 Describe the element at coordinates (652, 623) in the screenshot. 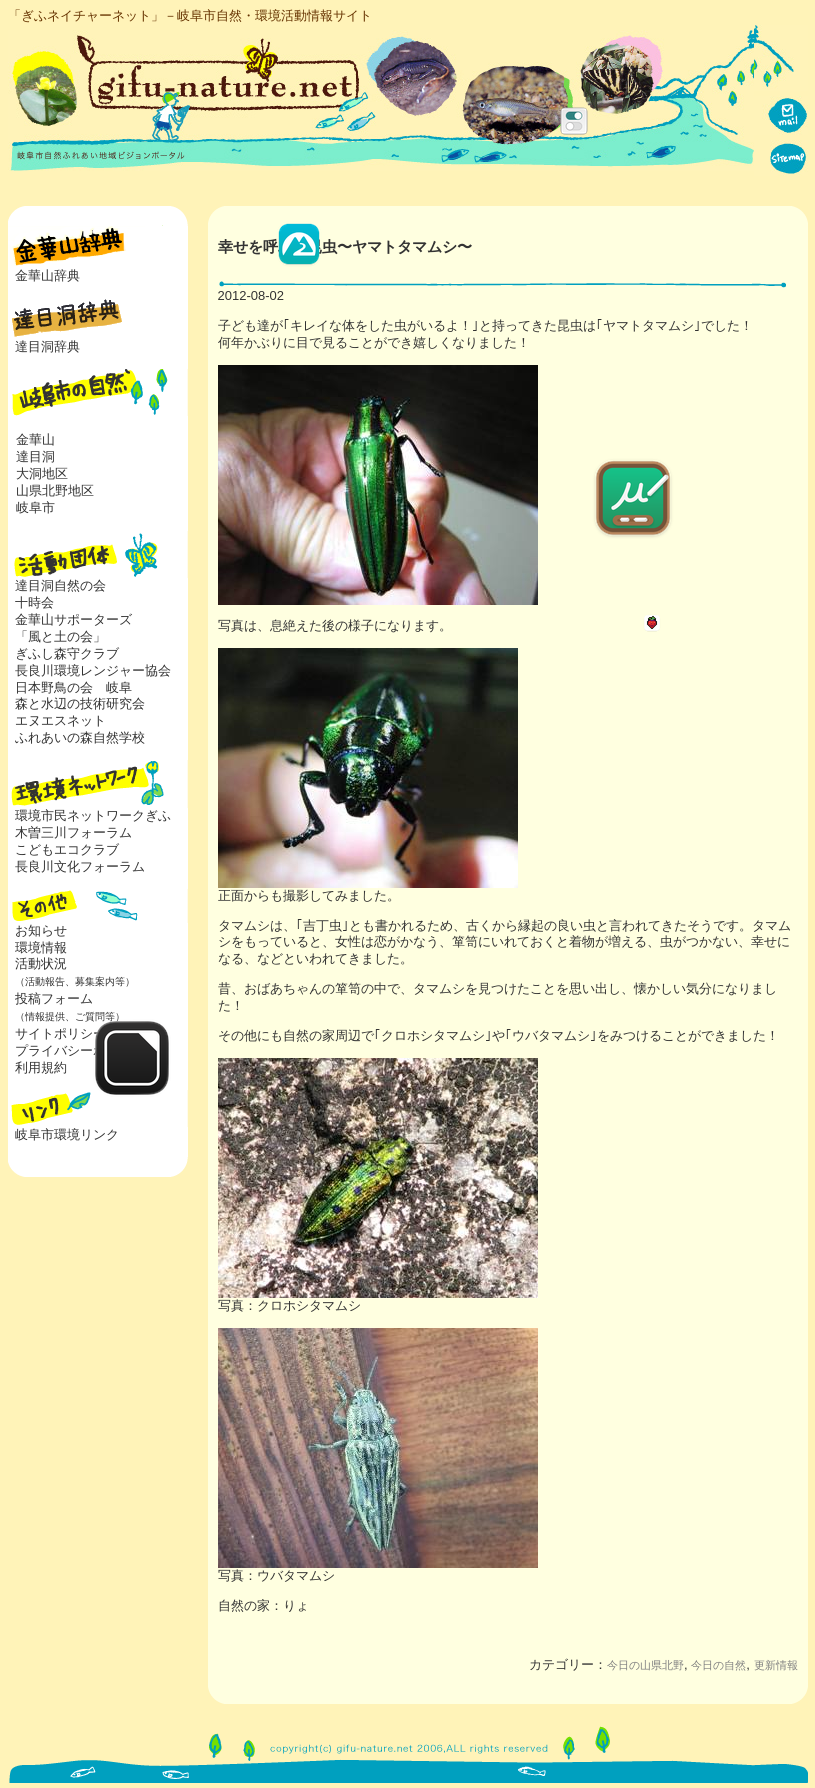

I see `open the Celeste app` at that location.